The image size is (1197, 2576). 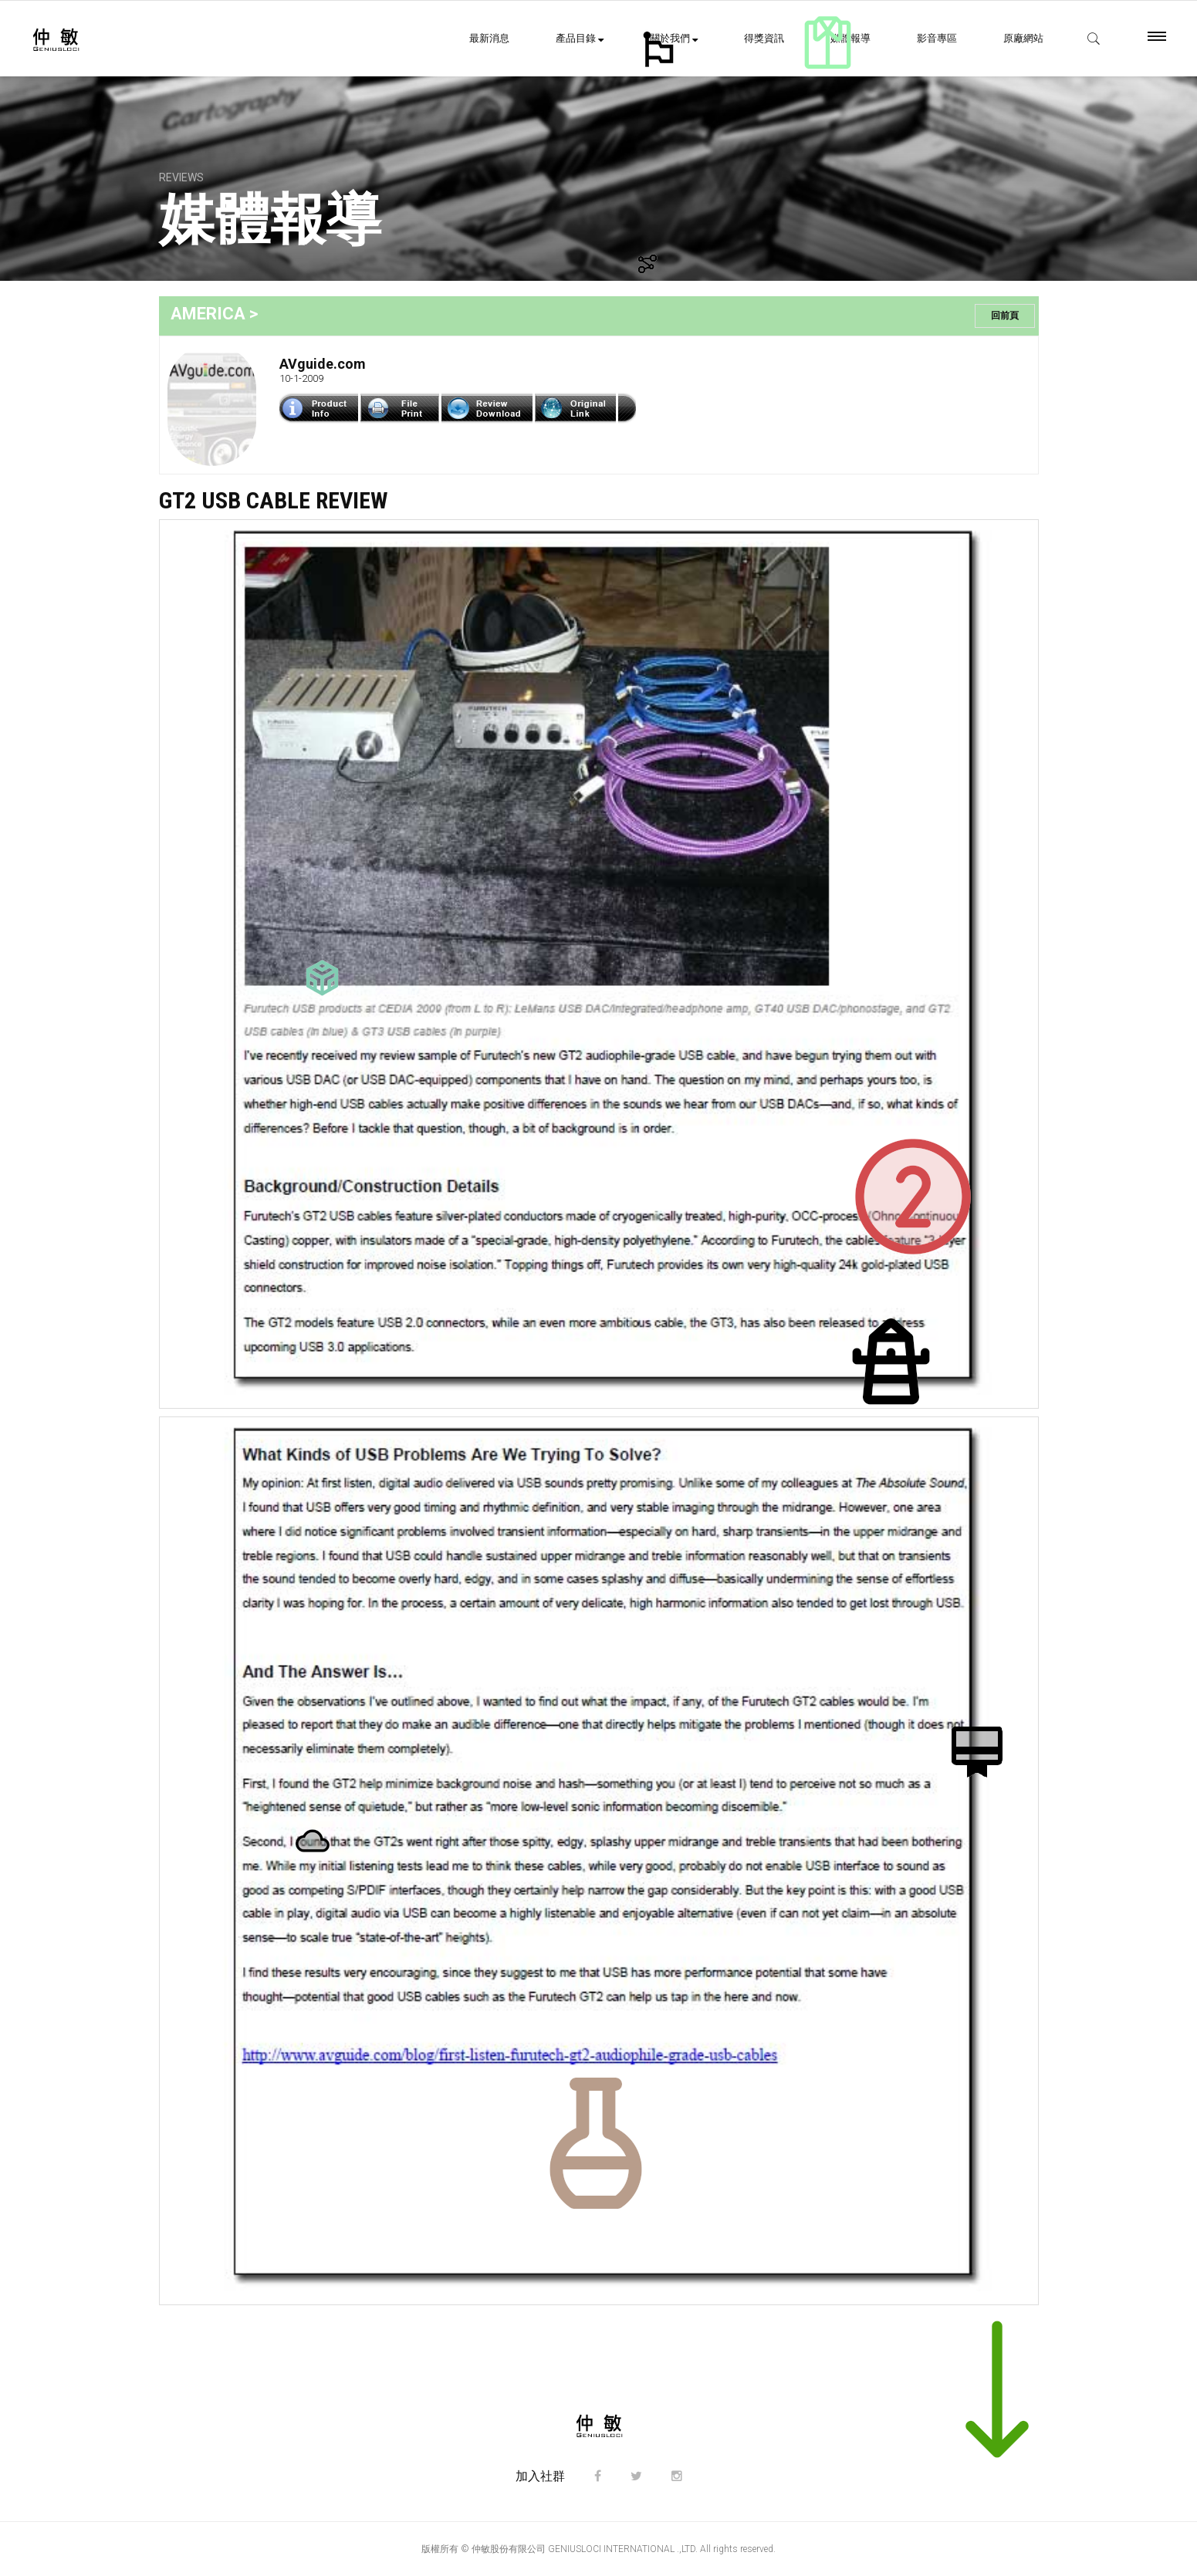 I want to click on cloud storage or sync status, so click(x=313, y=1841).